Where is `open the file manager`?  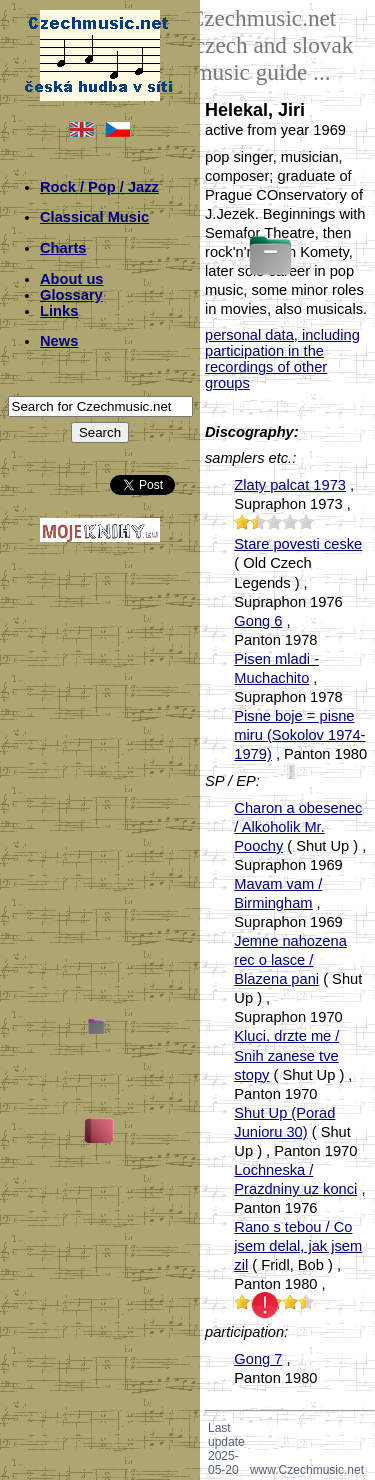
open the file manager is located at coordinates (270, 255).